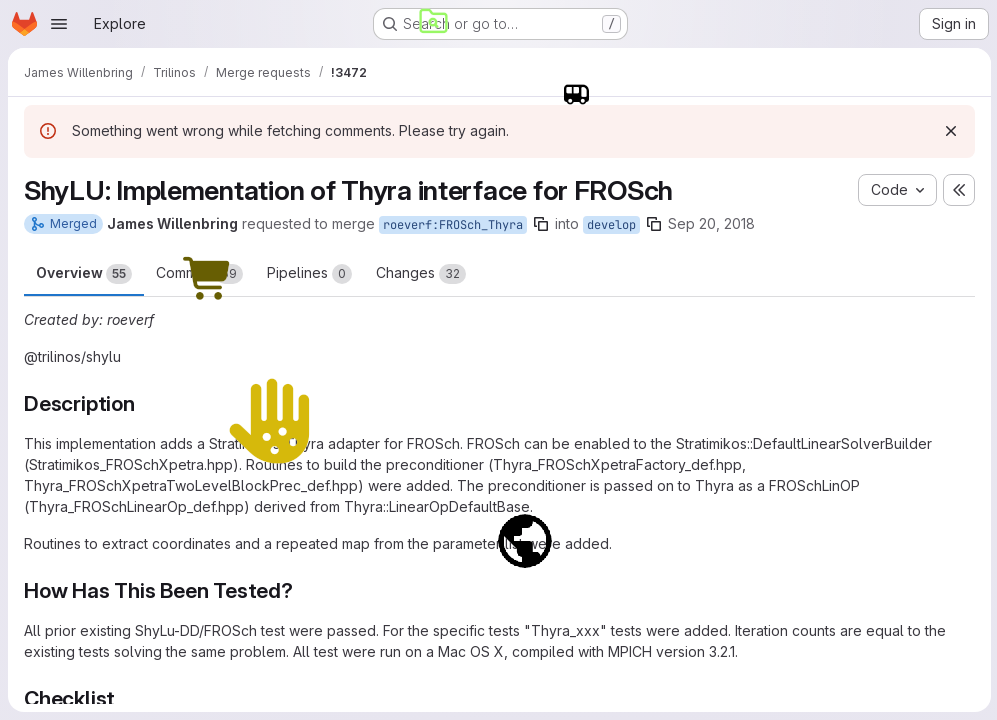 The image size is (997, 720). I want to click on view bus or public transit options, so click(576, 94).